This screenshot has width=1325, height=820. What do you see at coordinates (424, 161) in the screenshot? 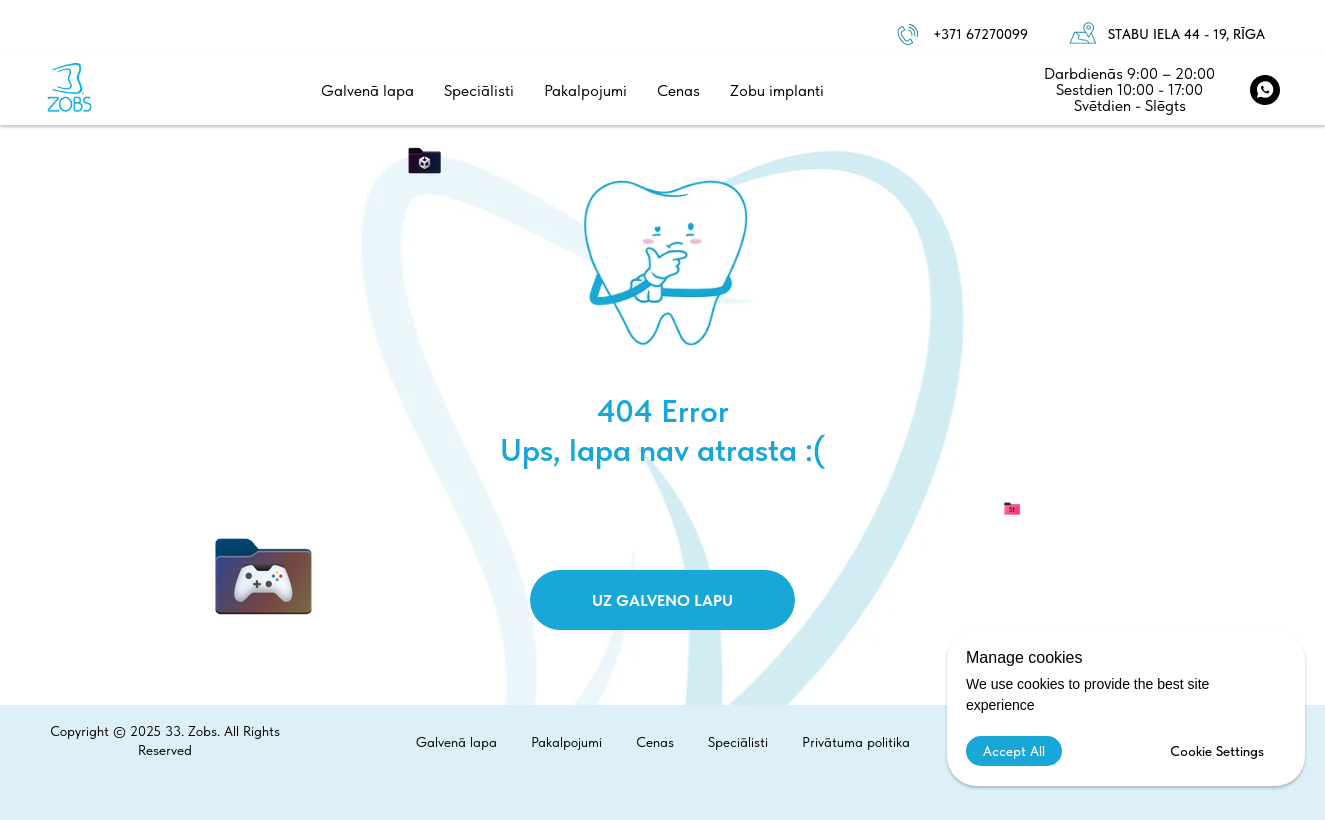
I see `open unity project files folder` at bounding box center [424, 161].